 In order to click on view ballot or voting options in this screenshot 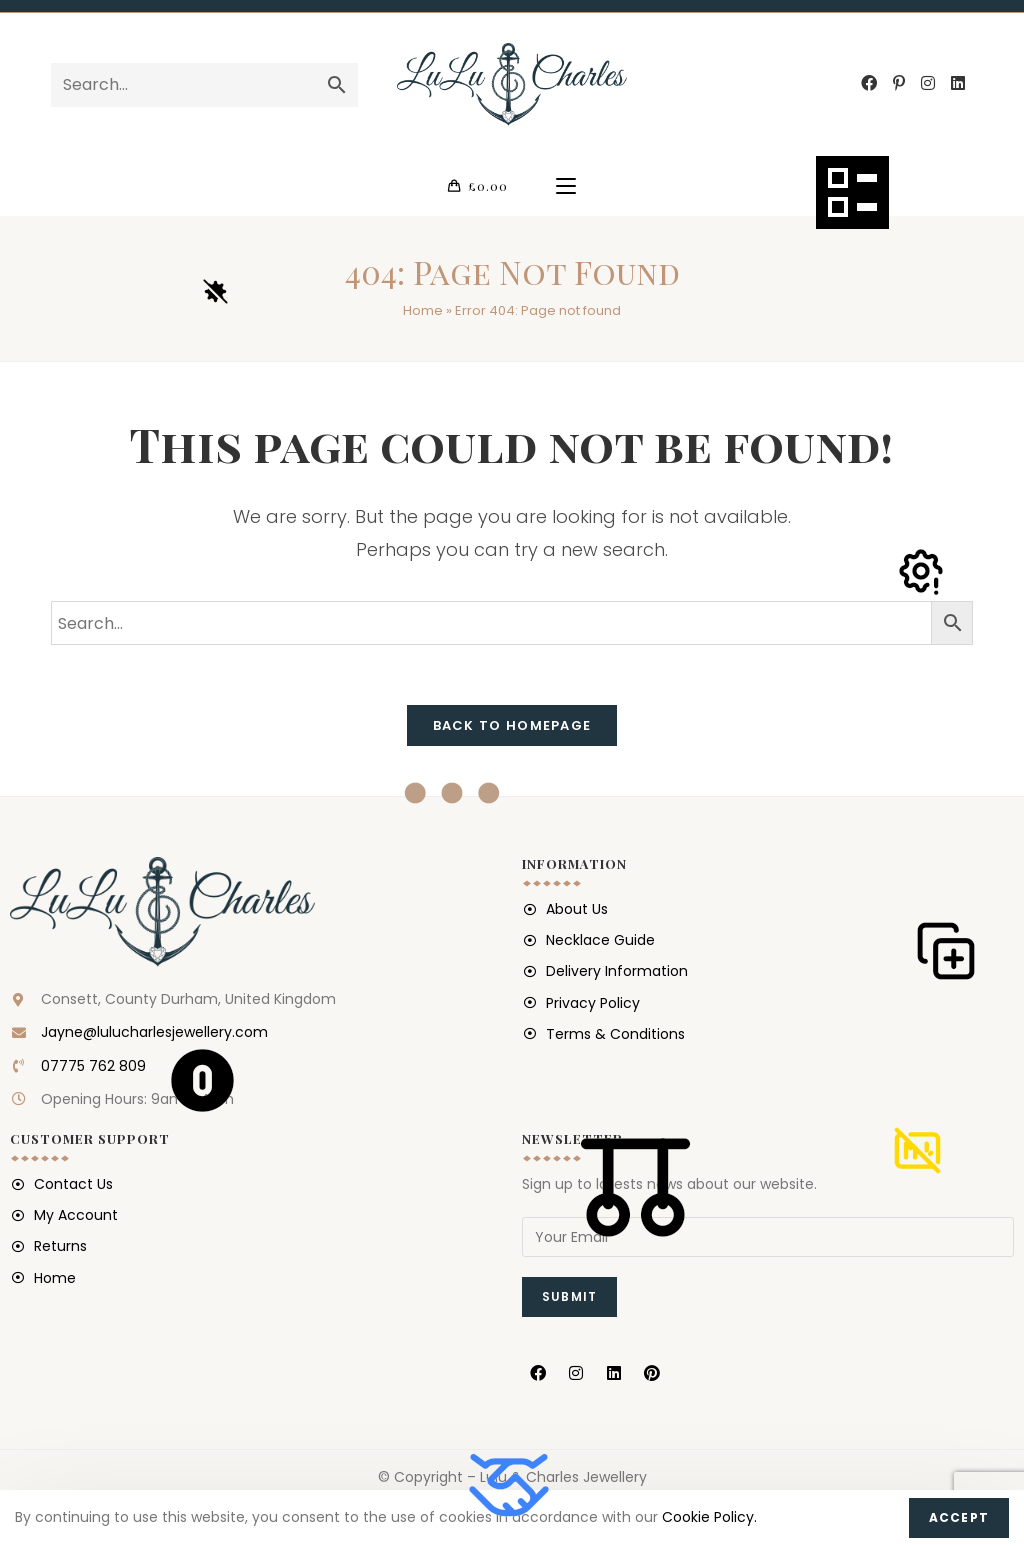, I will do `click(852, 192)`.